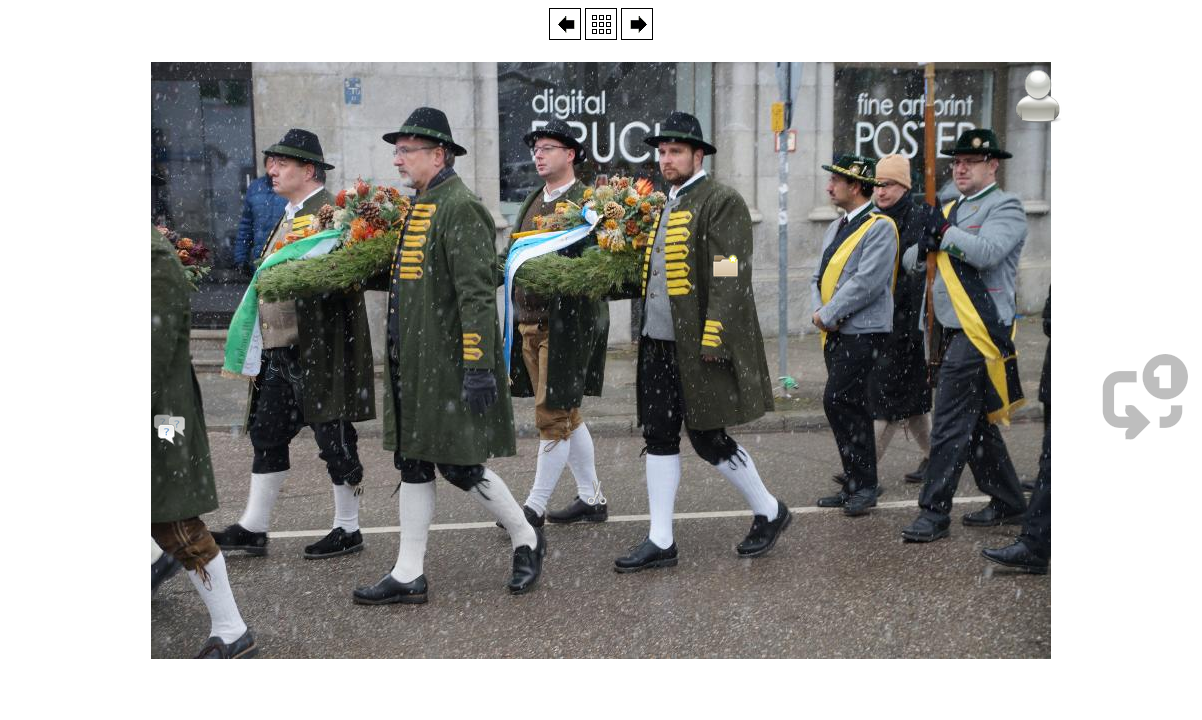 The height and width of the screenshot is (720, 1202). Describe the element at coordinates (725, 267) in the screenshot. I see `create a new folder` at that location.